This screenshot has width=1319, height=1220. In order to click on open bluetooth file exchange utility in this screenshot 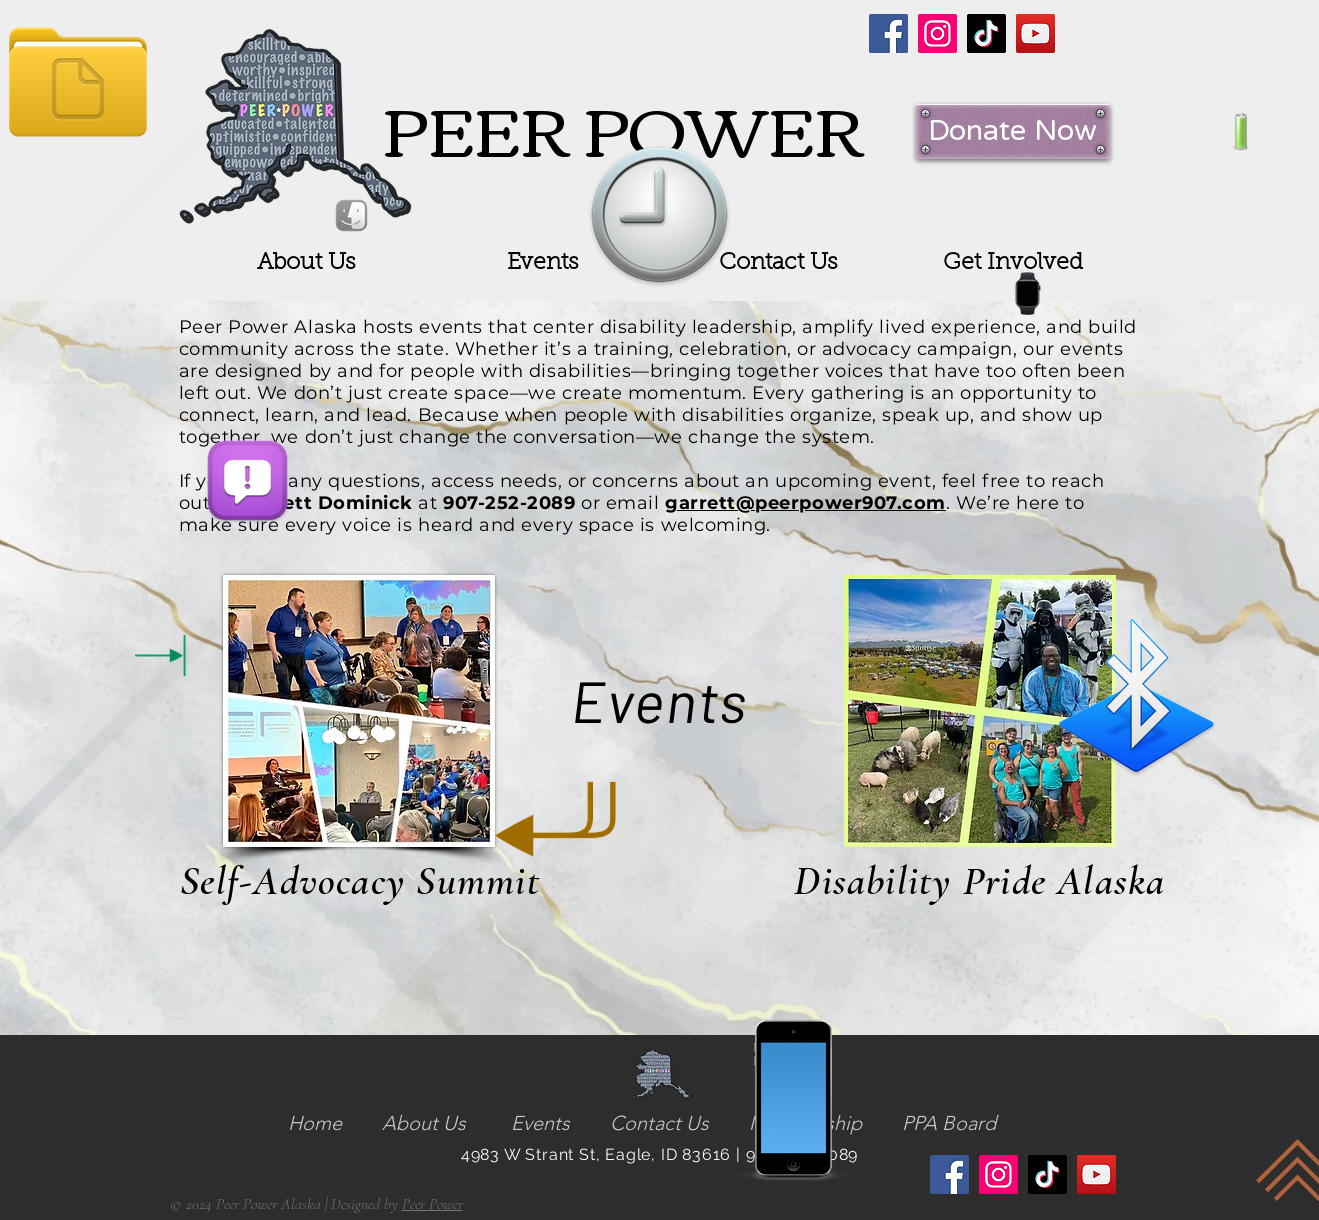, I will do `click(1135, 698)`.